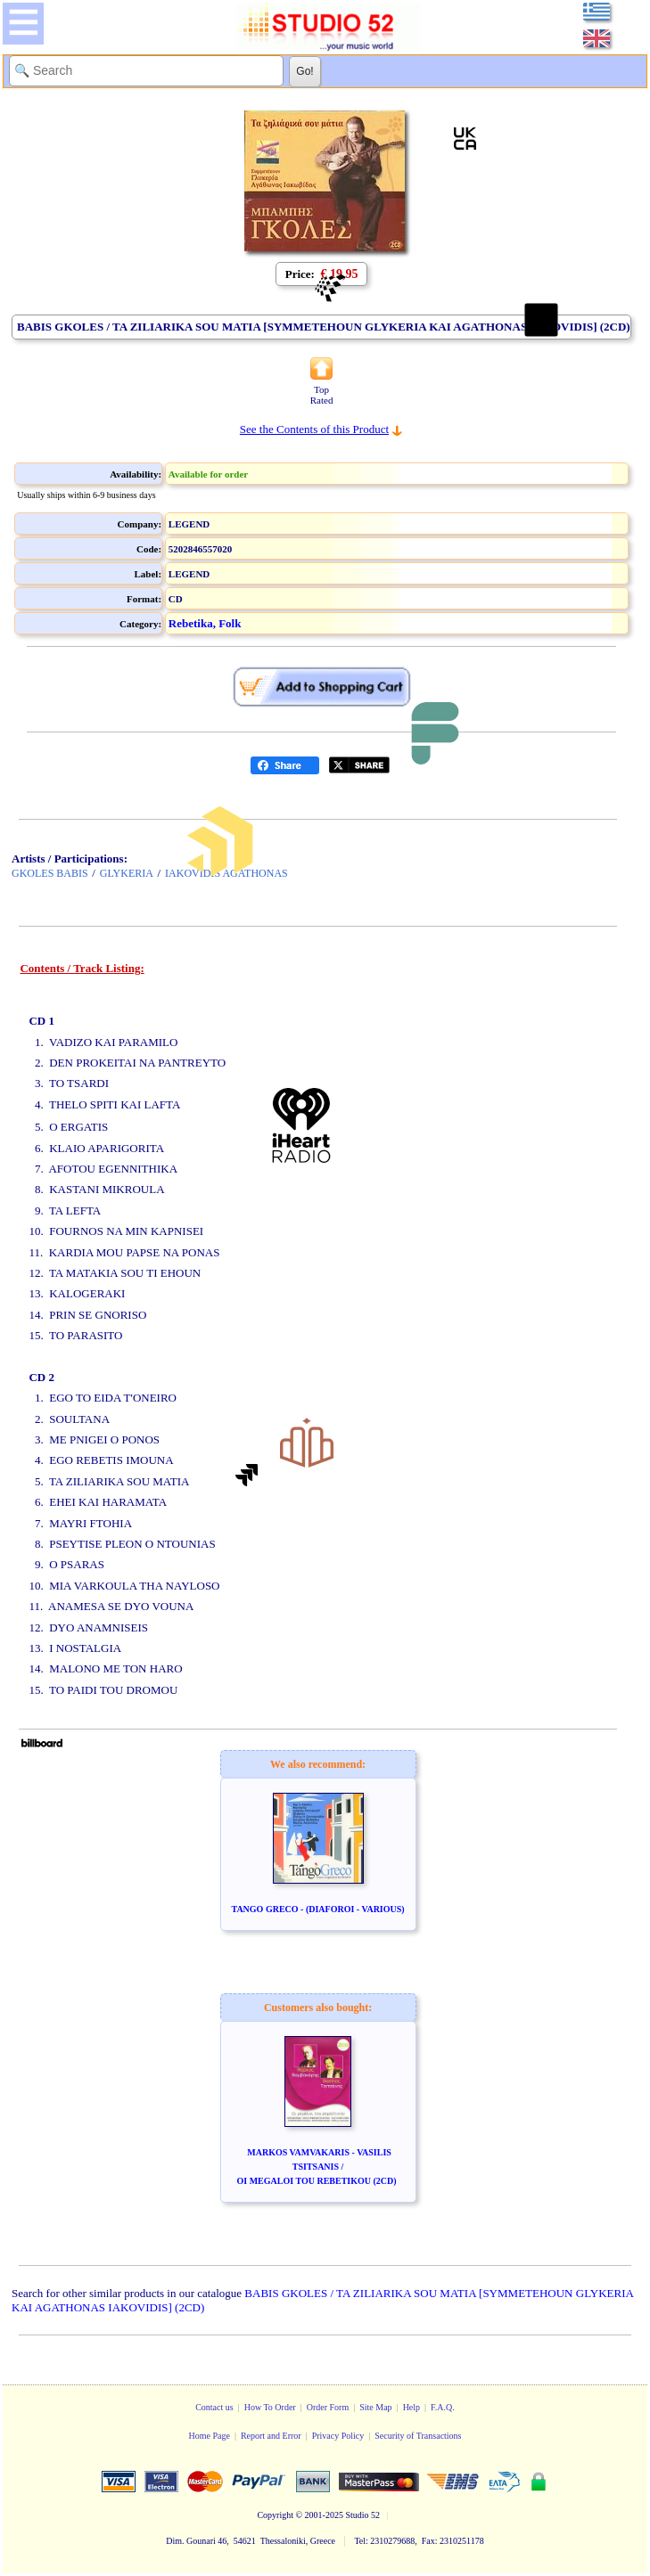 The image size is (650, 2576). I want to click on backbone.js framework logo, so click(307, 1443).